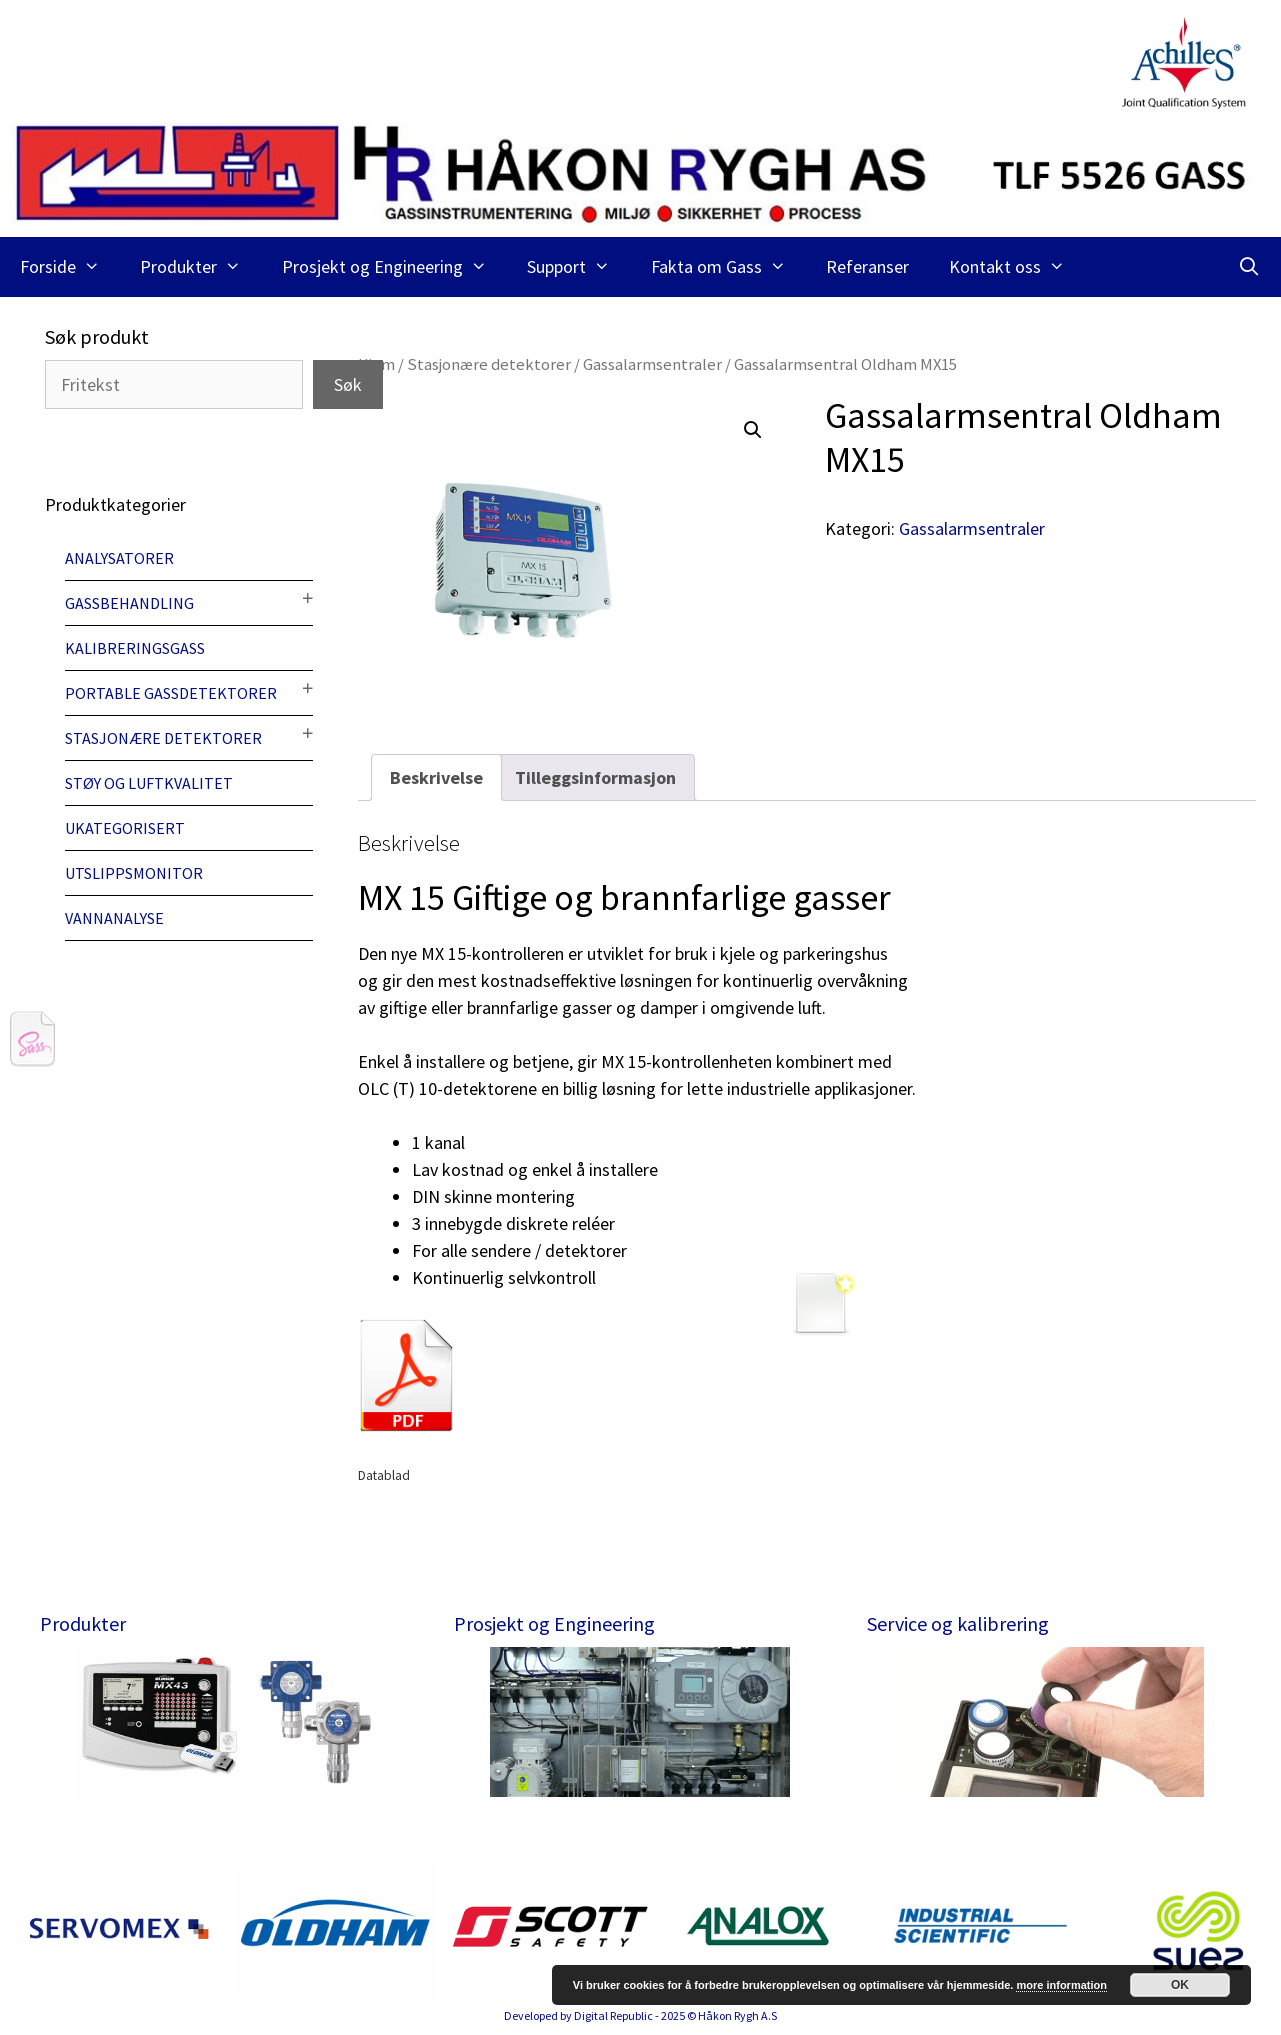  I want to click on create a new document, so click(825, 1303).